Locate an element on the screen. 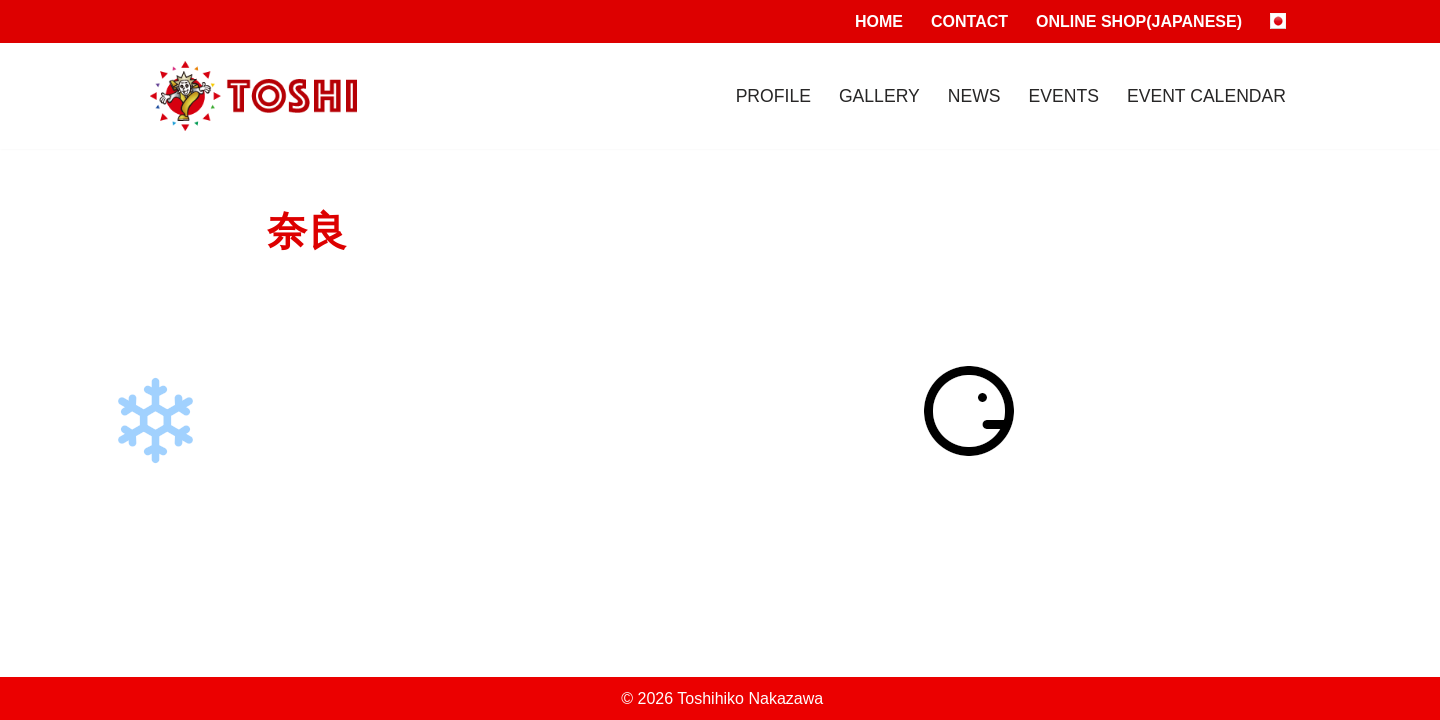  activate cooling or air conditioning mode is located at coordinates (155, 420).